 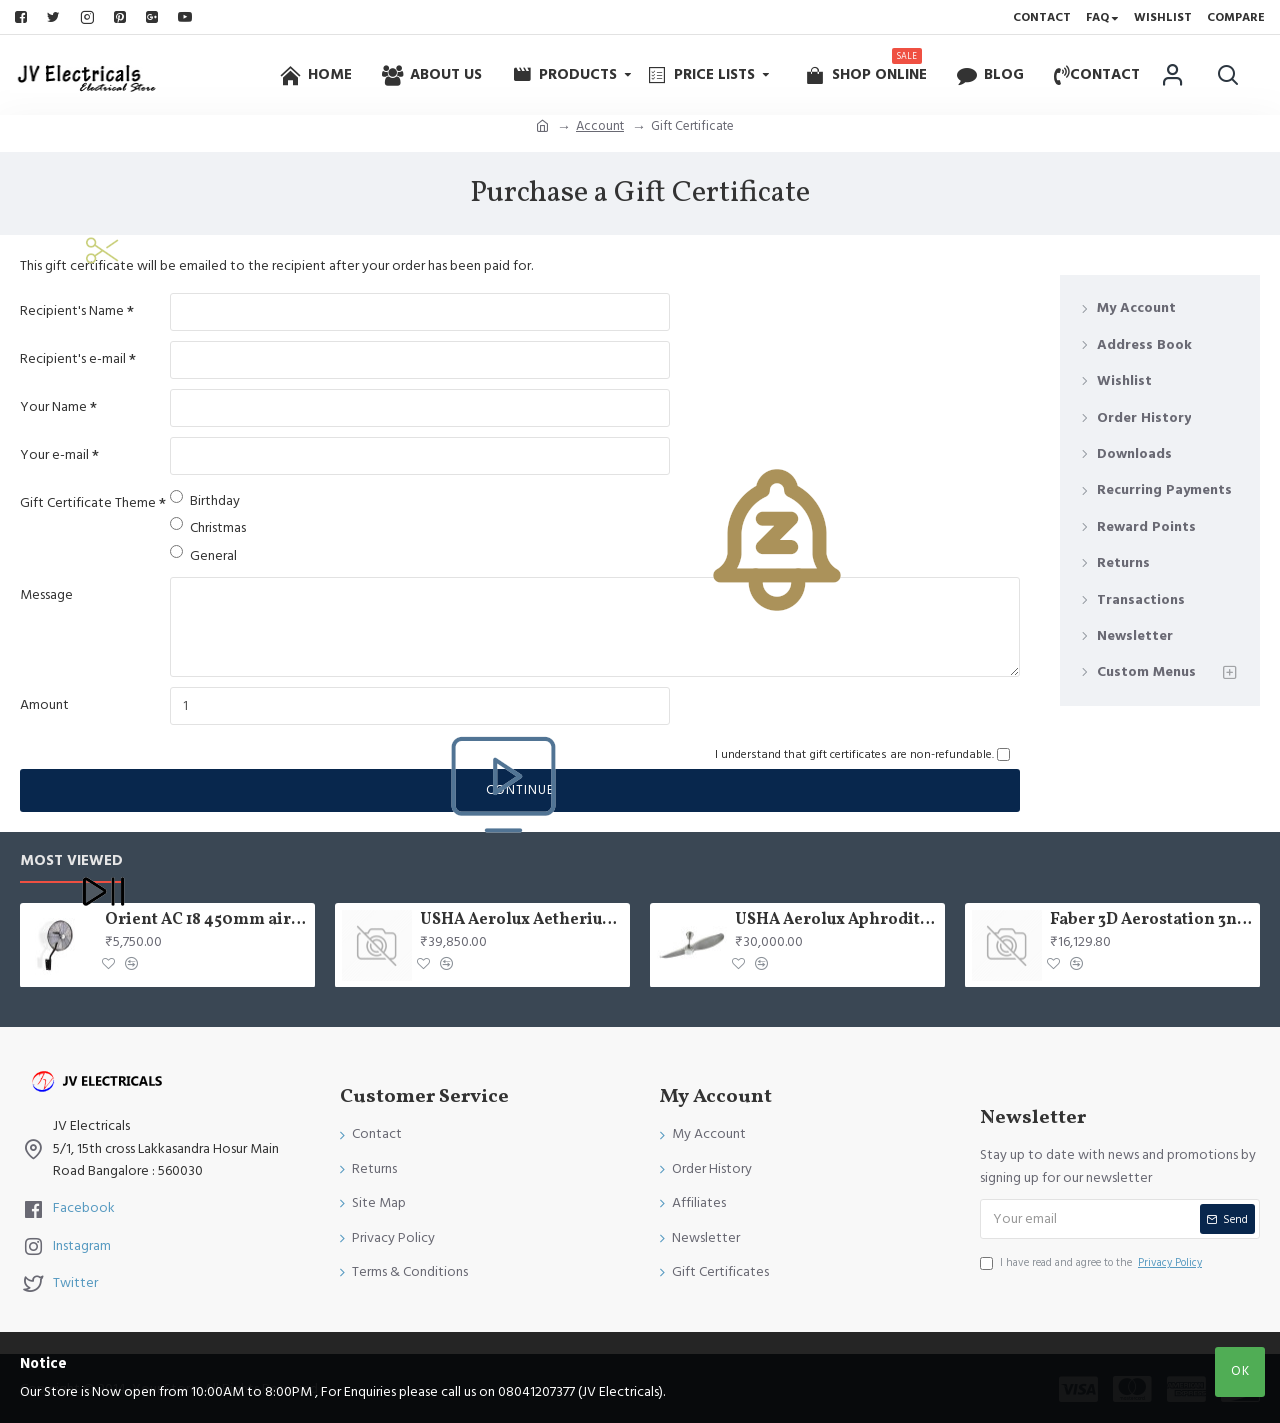 What do you see at coordinates (503, 780) in the screenshot?
I see `play video on display` at bounding box center [503, 780].